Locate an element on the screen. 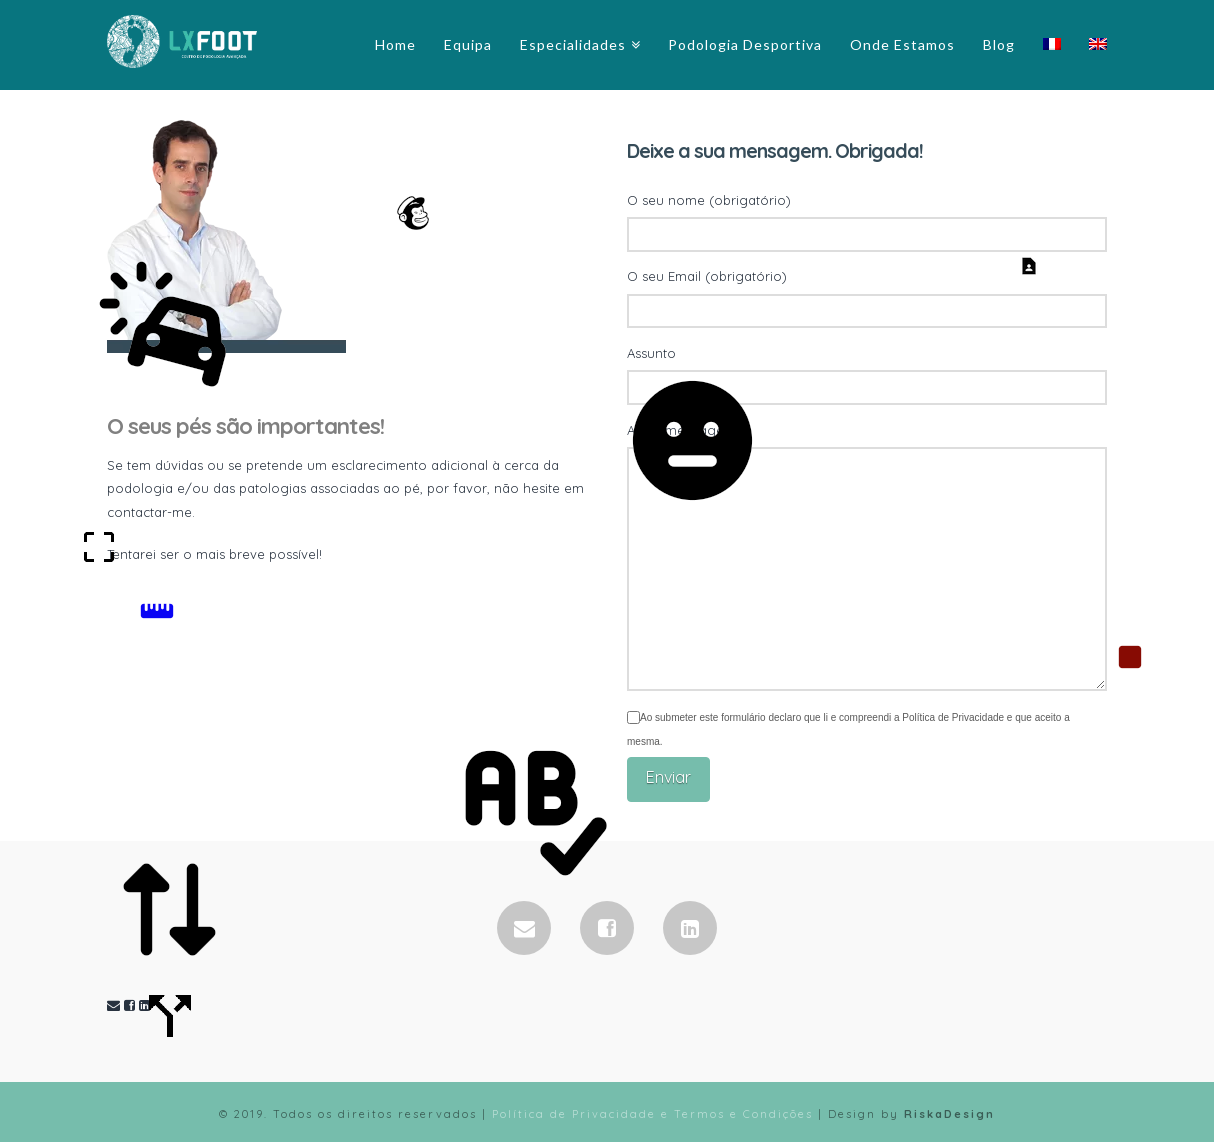  stop media playback is located at coordinates (1130, 657).